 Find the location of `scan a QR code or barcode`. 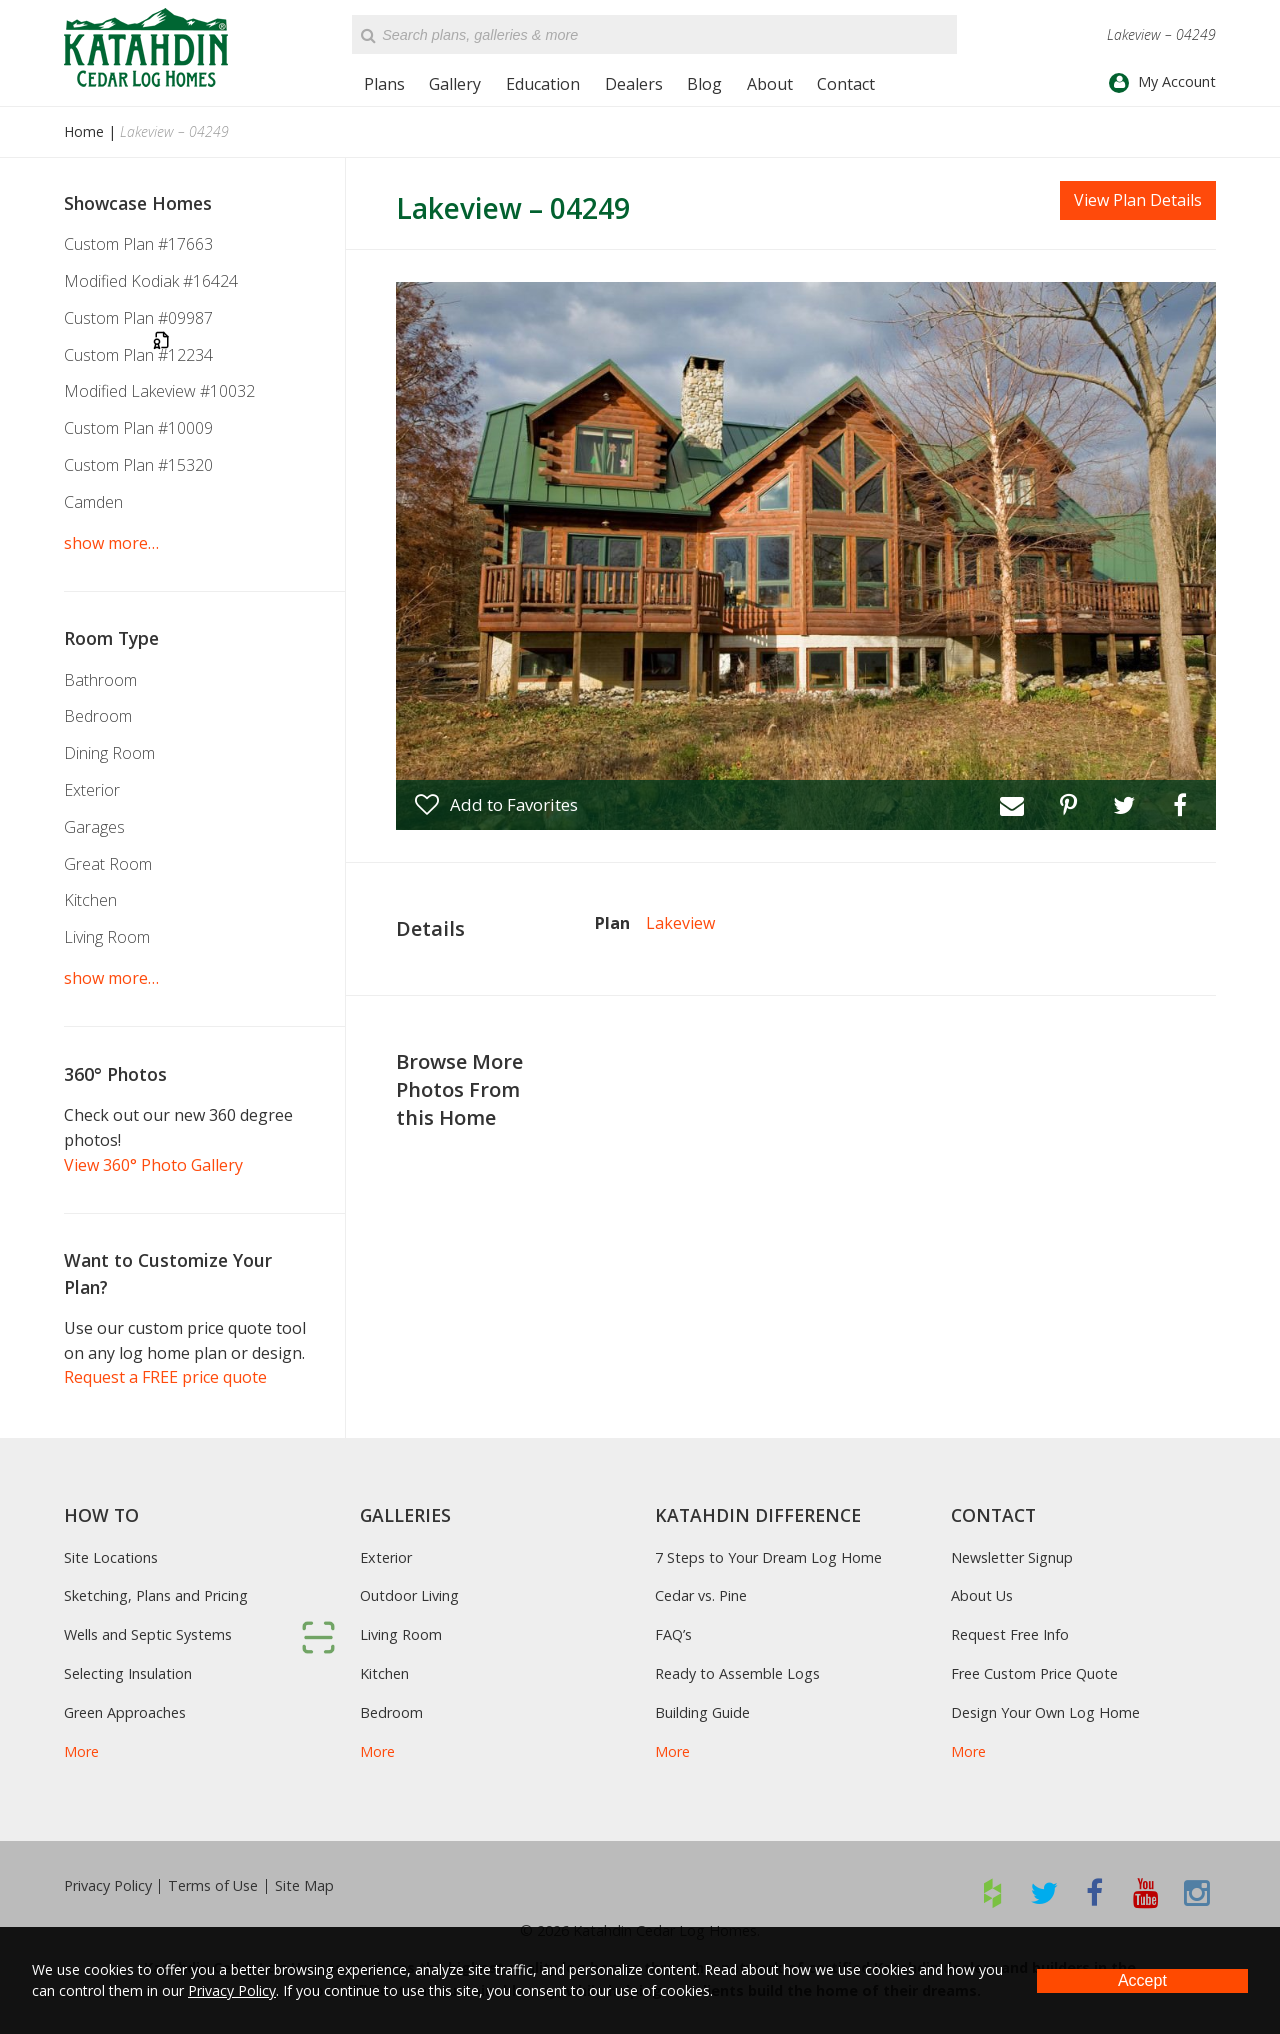

scan a QR code or barcode is located at coordinates (318, 1637).